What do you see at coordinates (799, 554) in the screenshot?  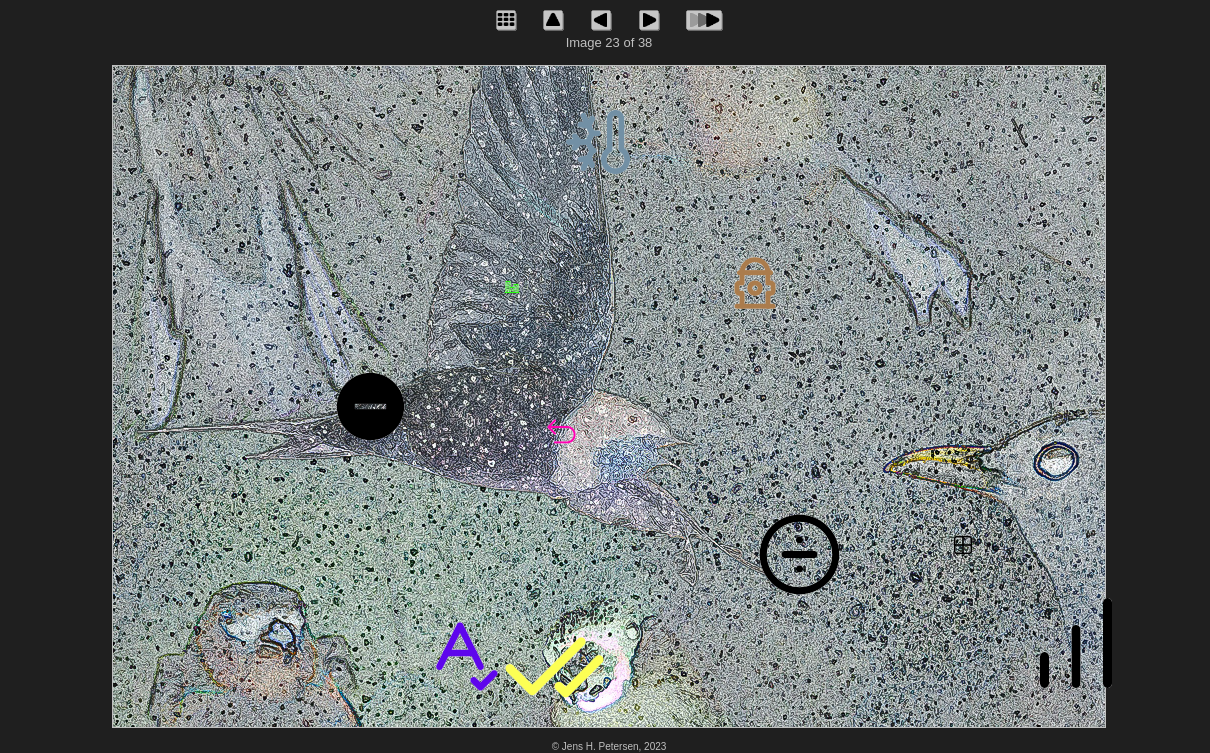 I see `perform a division calculation` at bounding box center [799, 554].